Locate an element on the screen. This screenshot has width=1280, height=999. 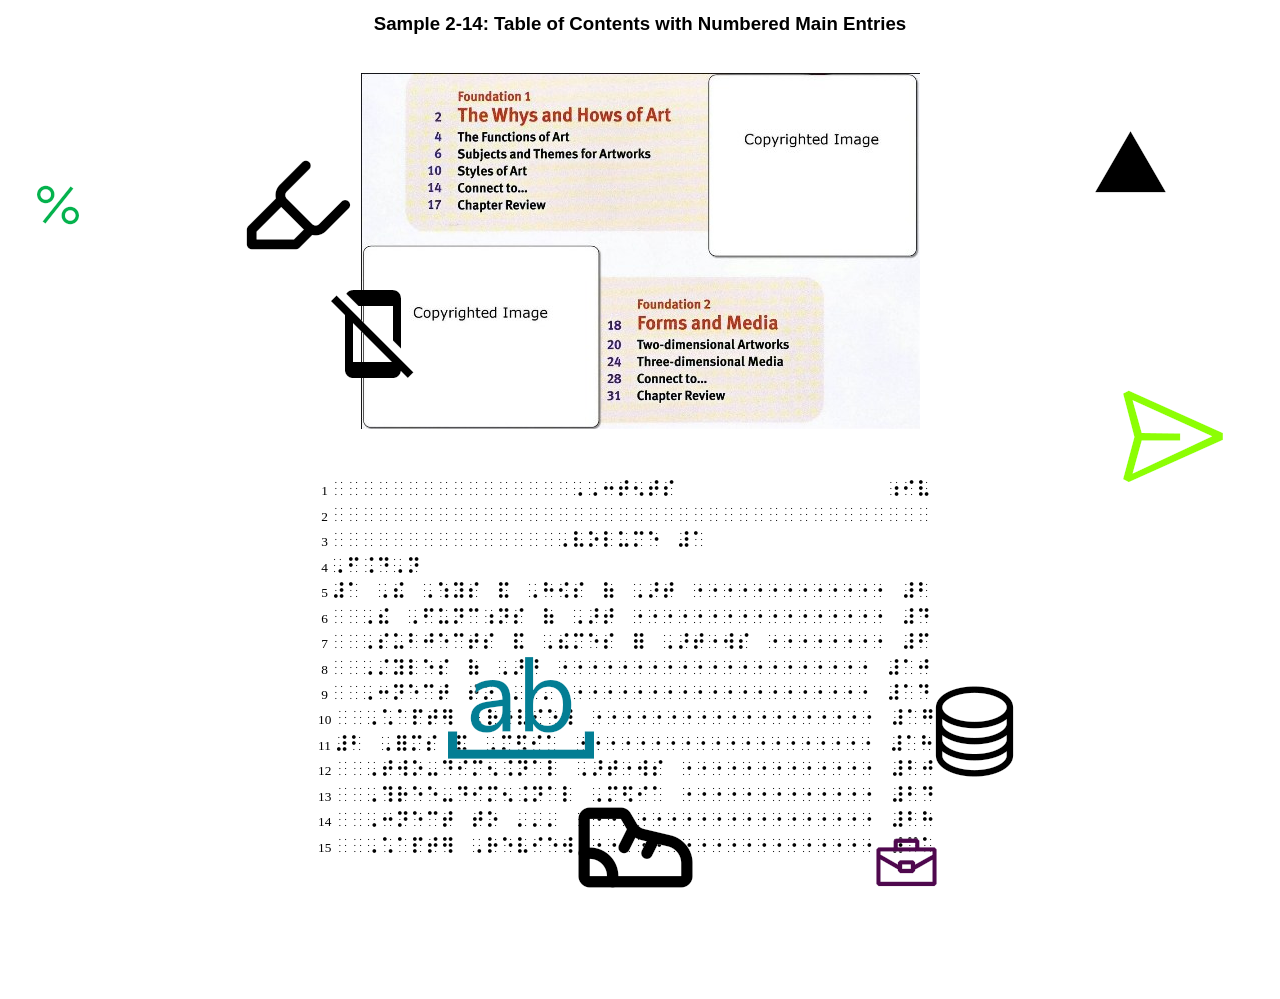
view or apply a percentage value is located at coordinates (58, 205).